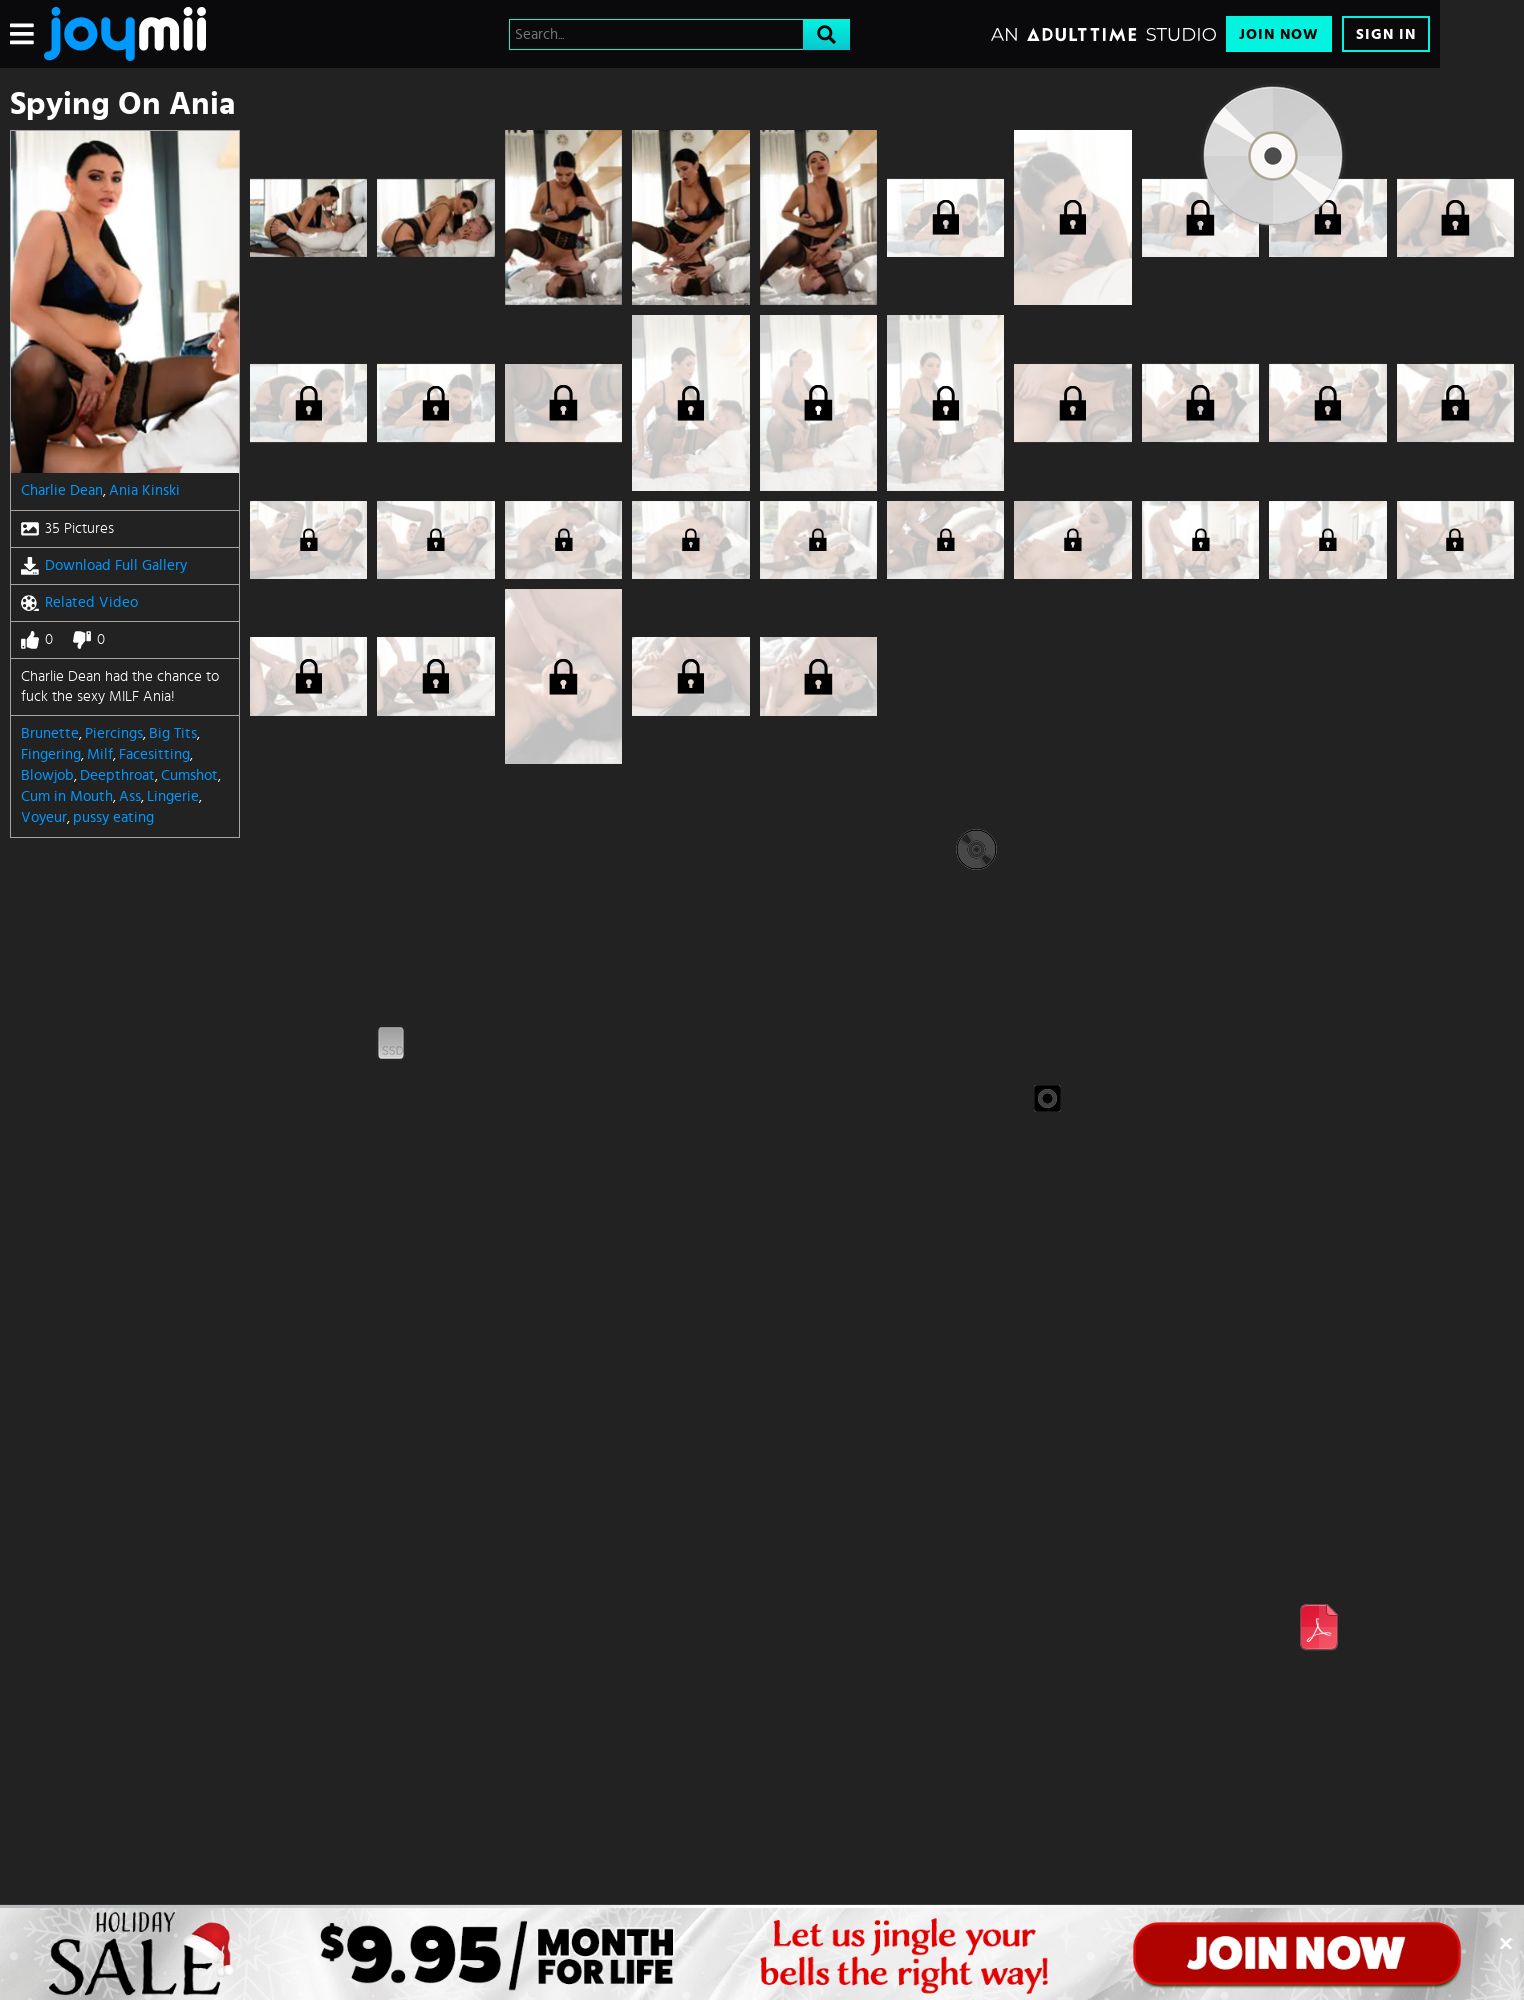  Describe the element at coordinates (1319, 1627) in the screenshot. I see `open a PDF document` at that location.